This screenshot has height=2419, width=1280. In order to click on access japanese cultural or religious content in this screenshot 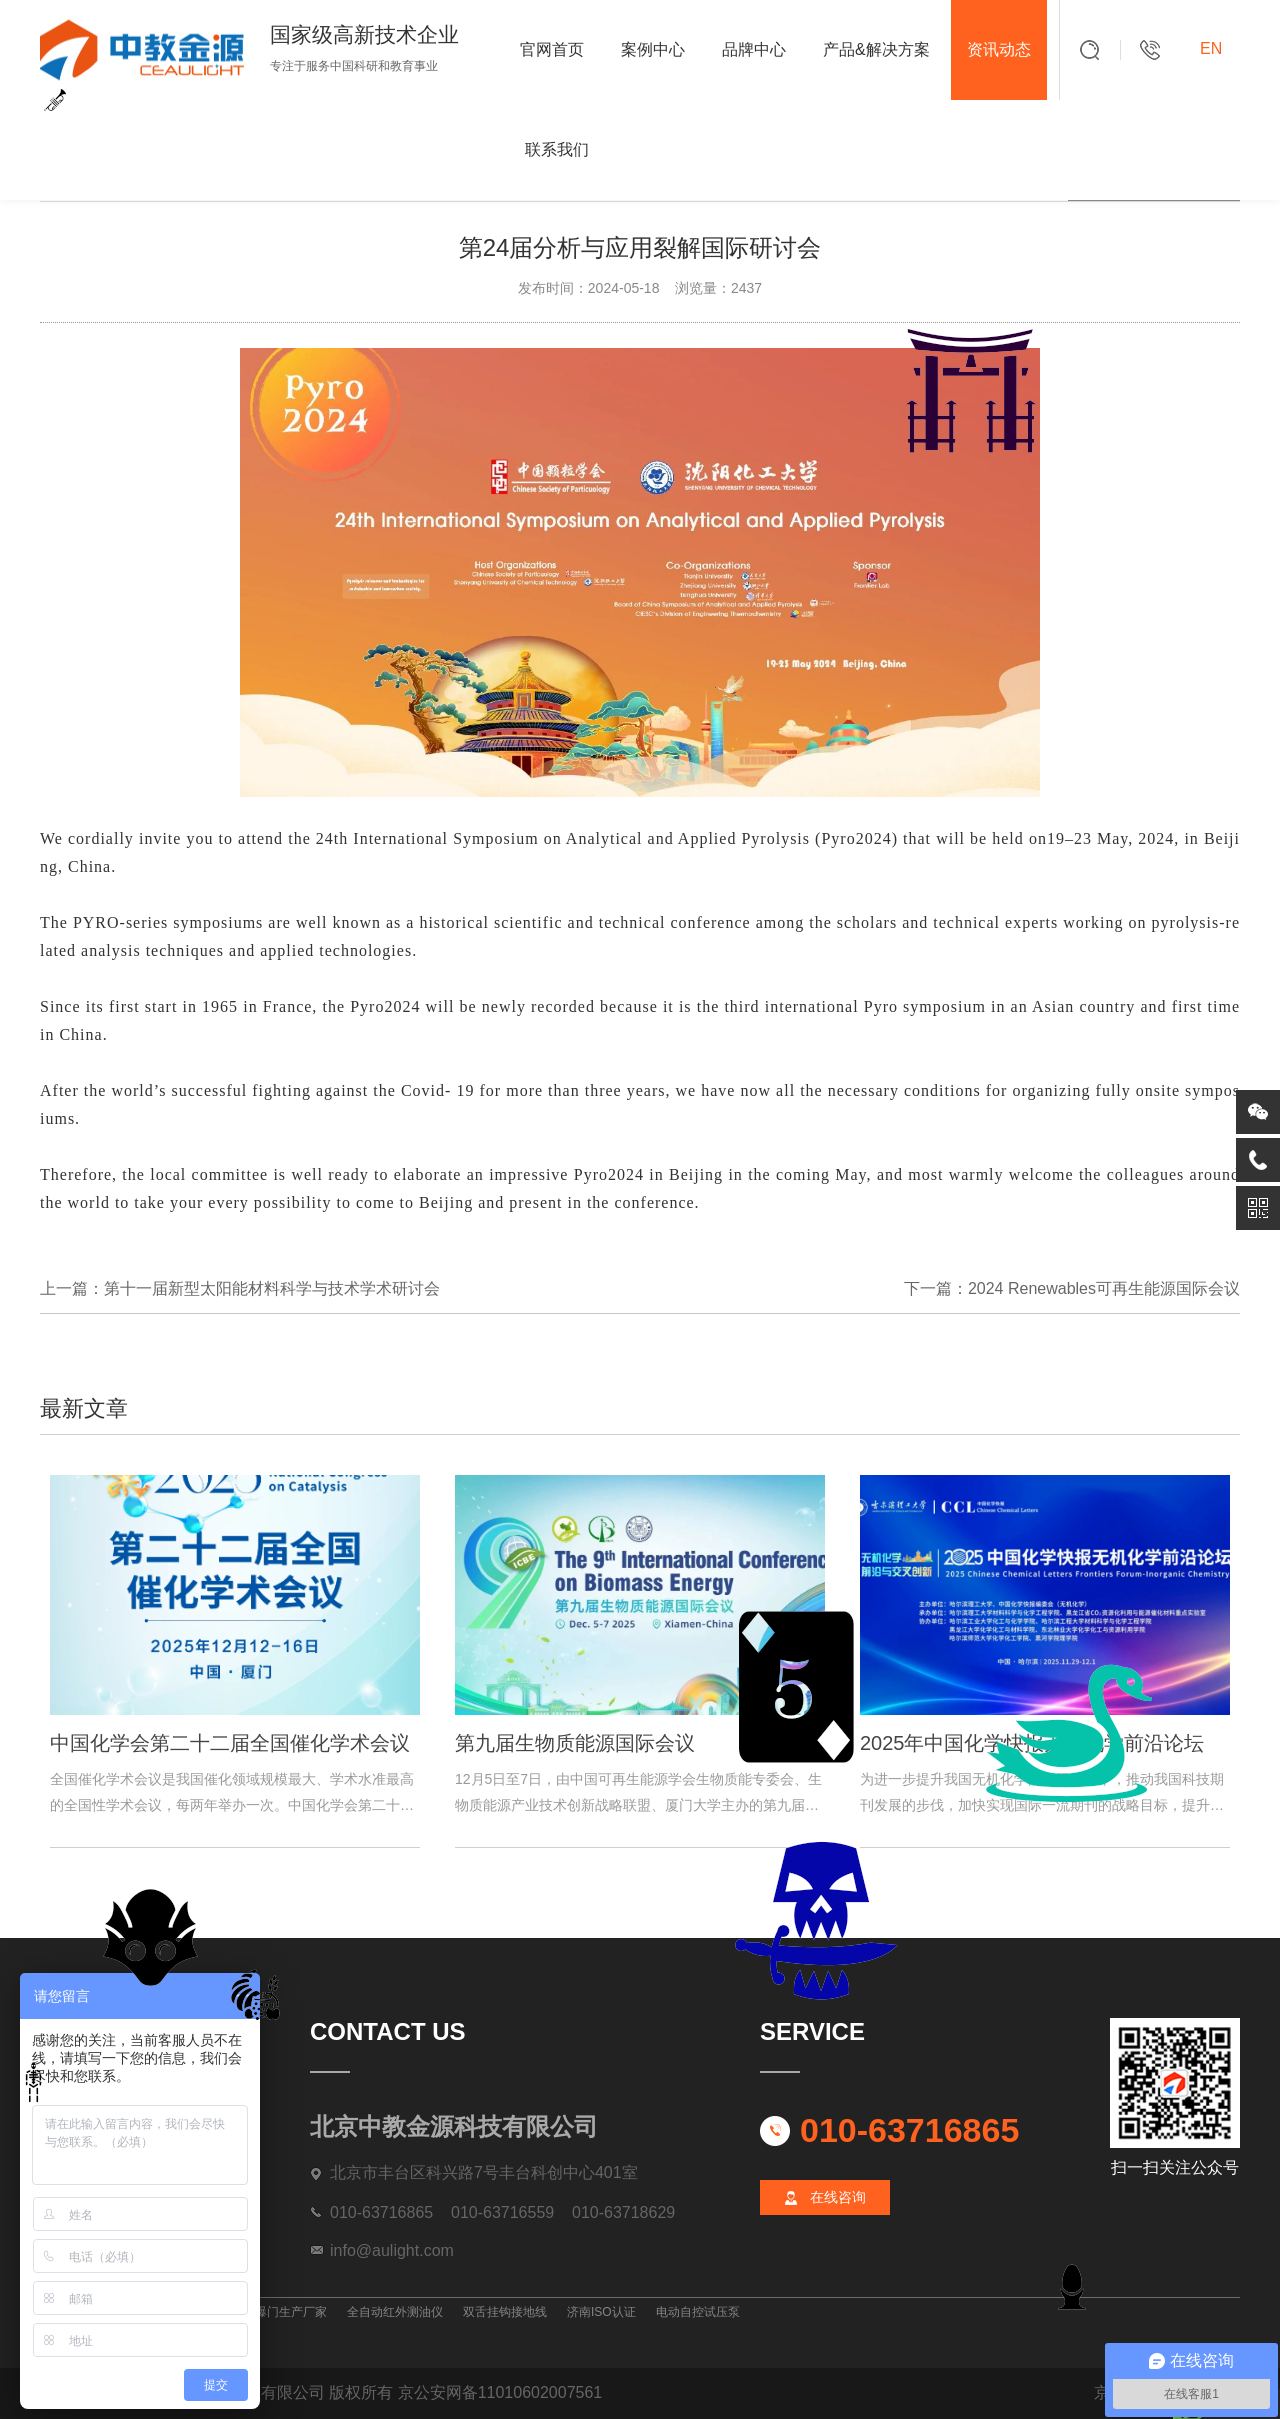, I will do `click(971, 387)`.